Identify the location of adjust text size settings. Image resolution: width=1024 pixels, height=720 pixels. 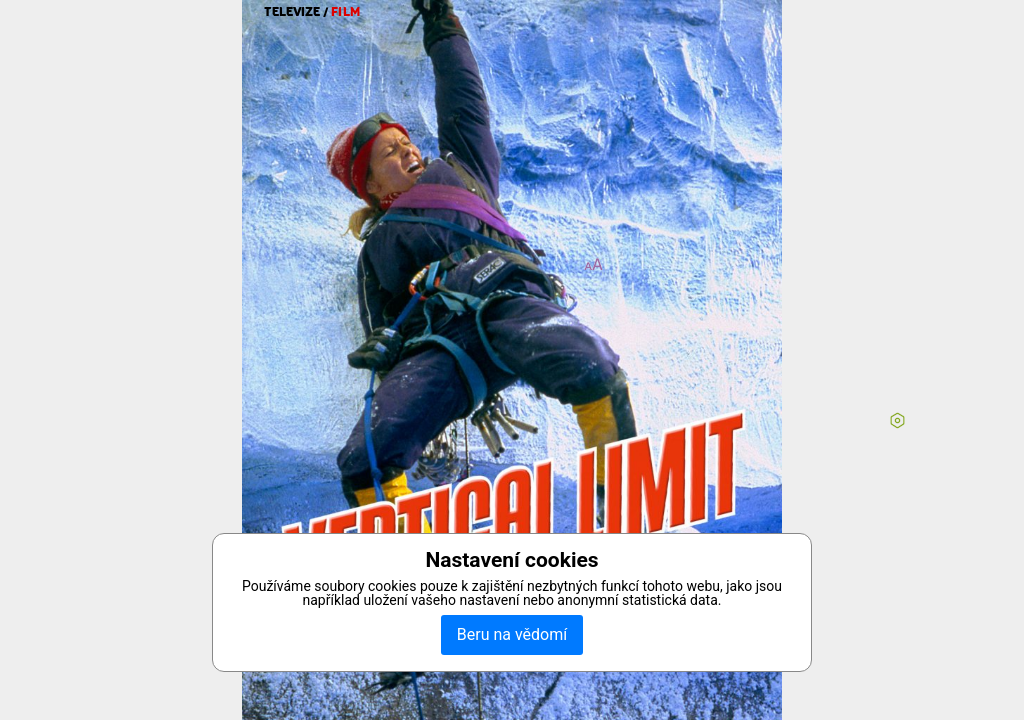
(593, 263).